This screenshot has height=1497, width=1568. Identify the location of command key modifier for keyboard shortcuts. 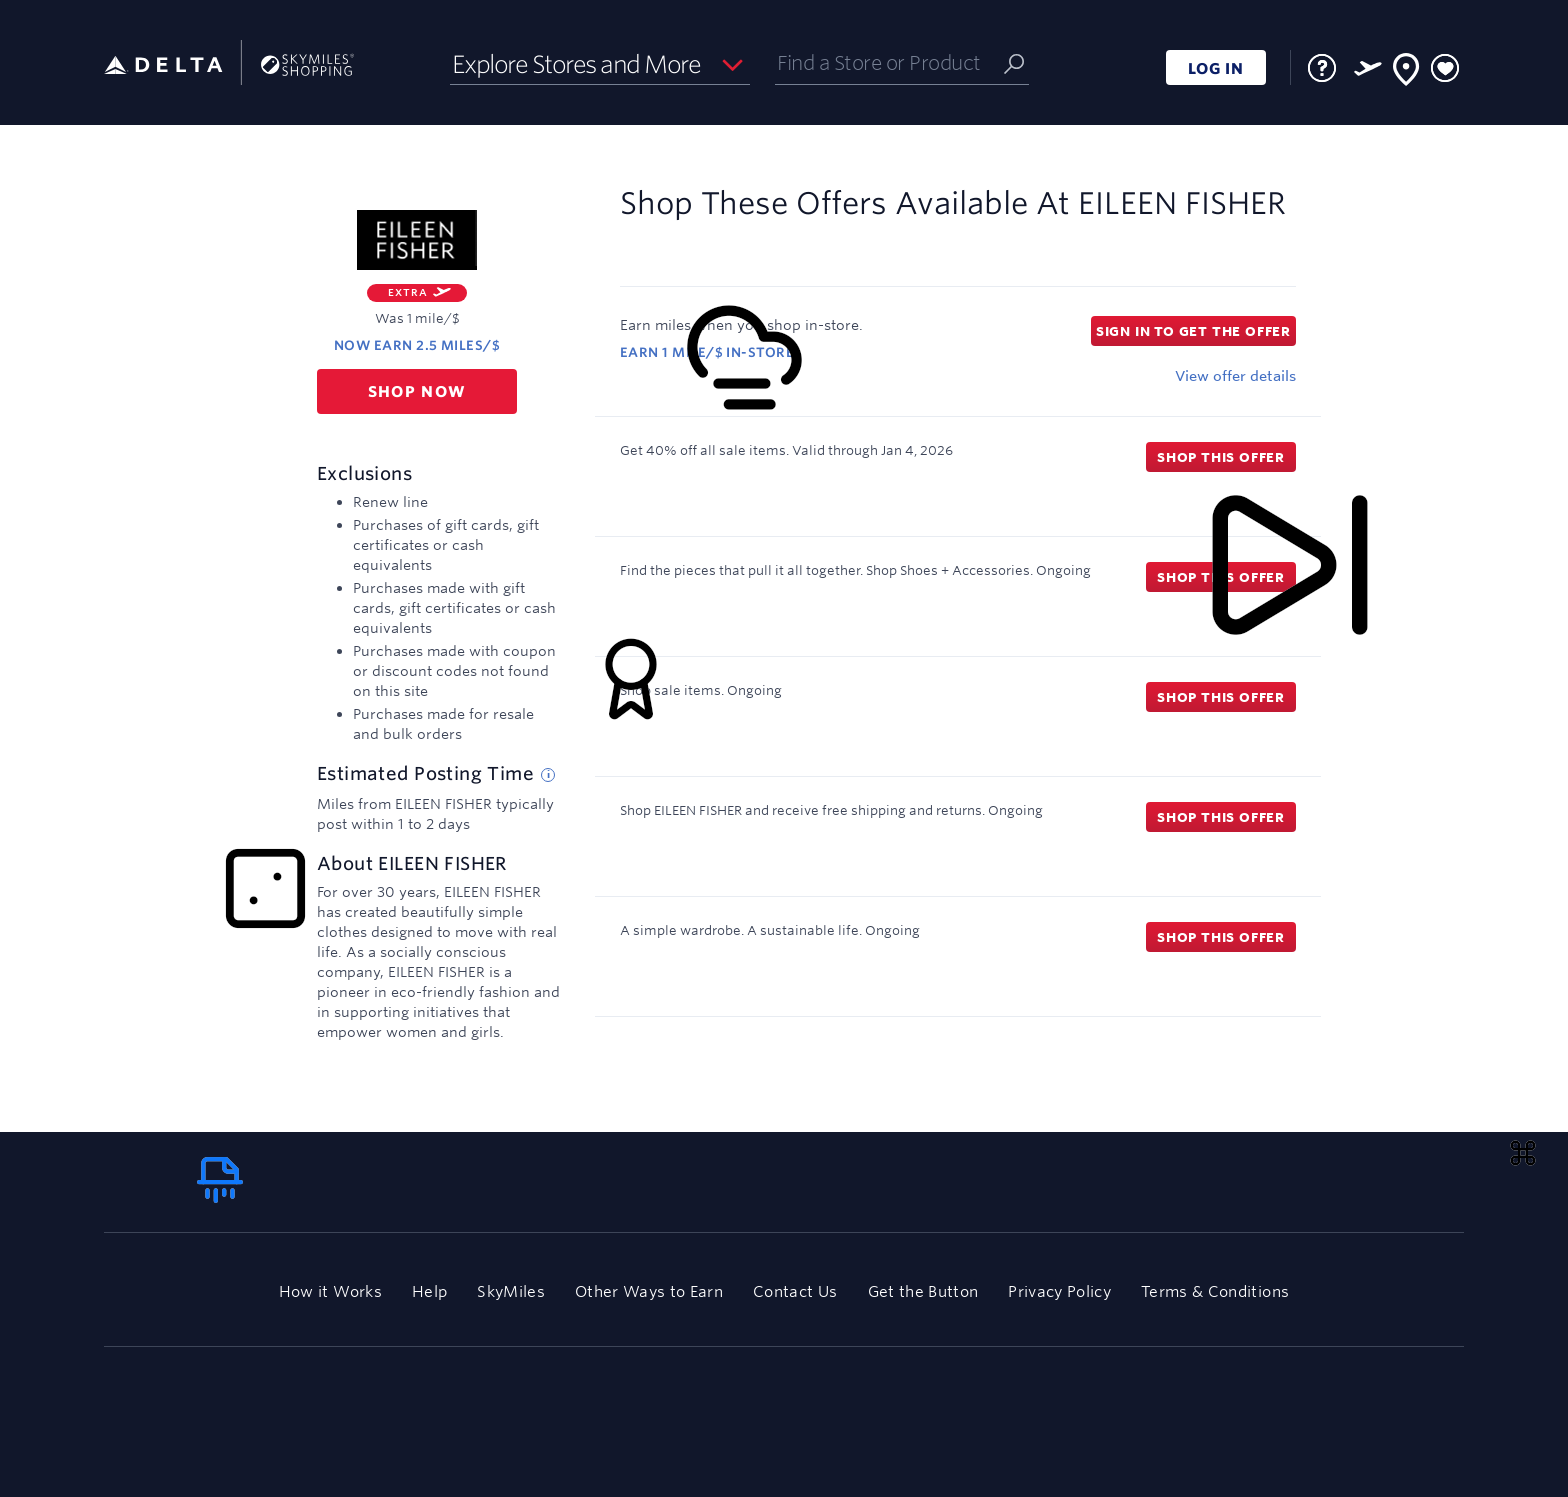
(1523, 1153).